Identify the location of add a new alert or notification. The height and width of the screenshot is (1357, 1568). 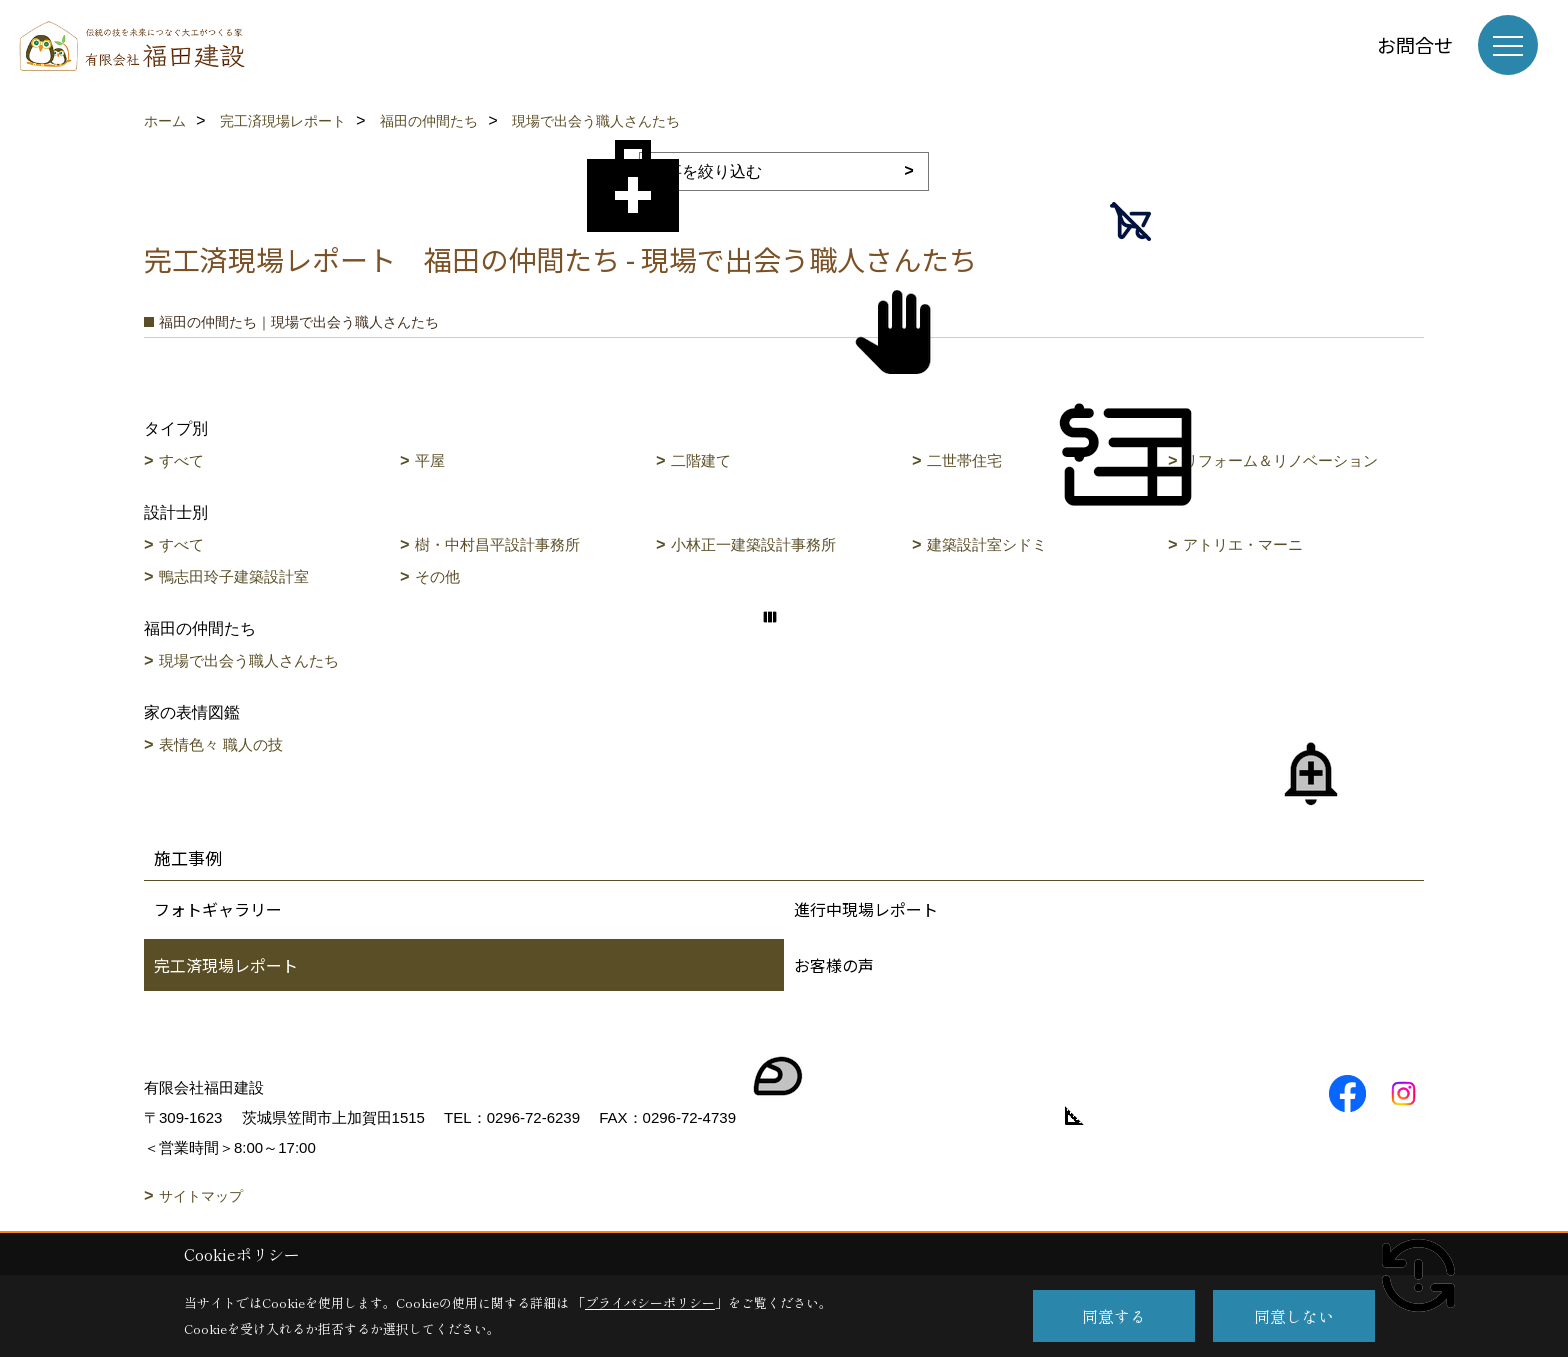
(1311, 773).